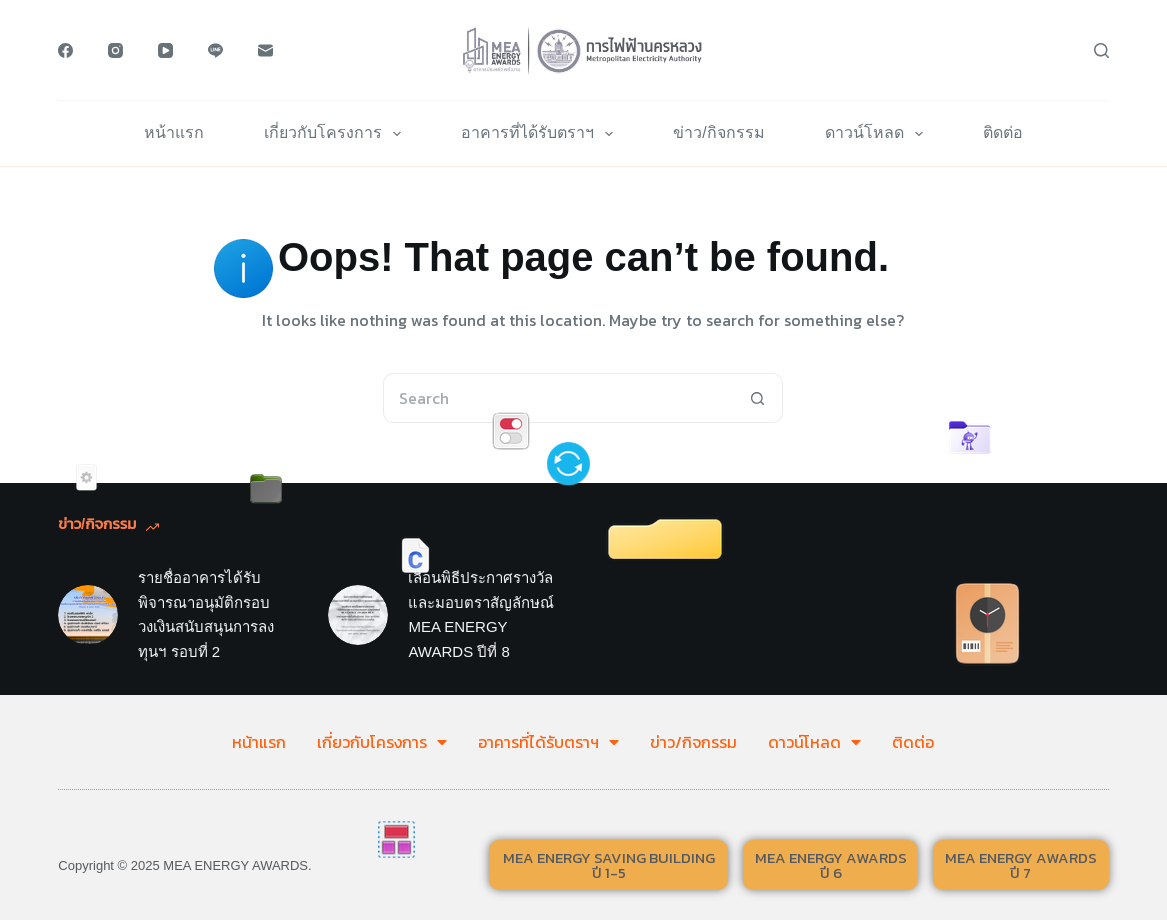 The image size is (1167, 920). What do you see at coordinates (511, 431) in the screenshot?
I see `open system tweaks or settings customization` at bounding box center [511, 431].